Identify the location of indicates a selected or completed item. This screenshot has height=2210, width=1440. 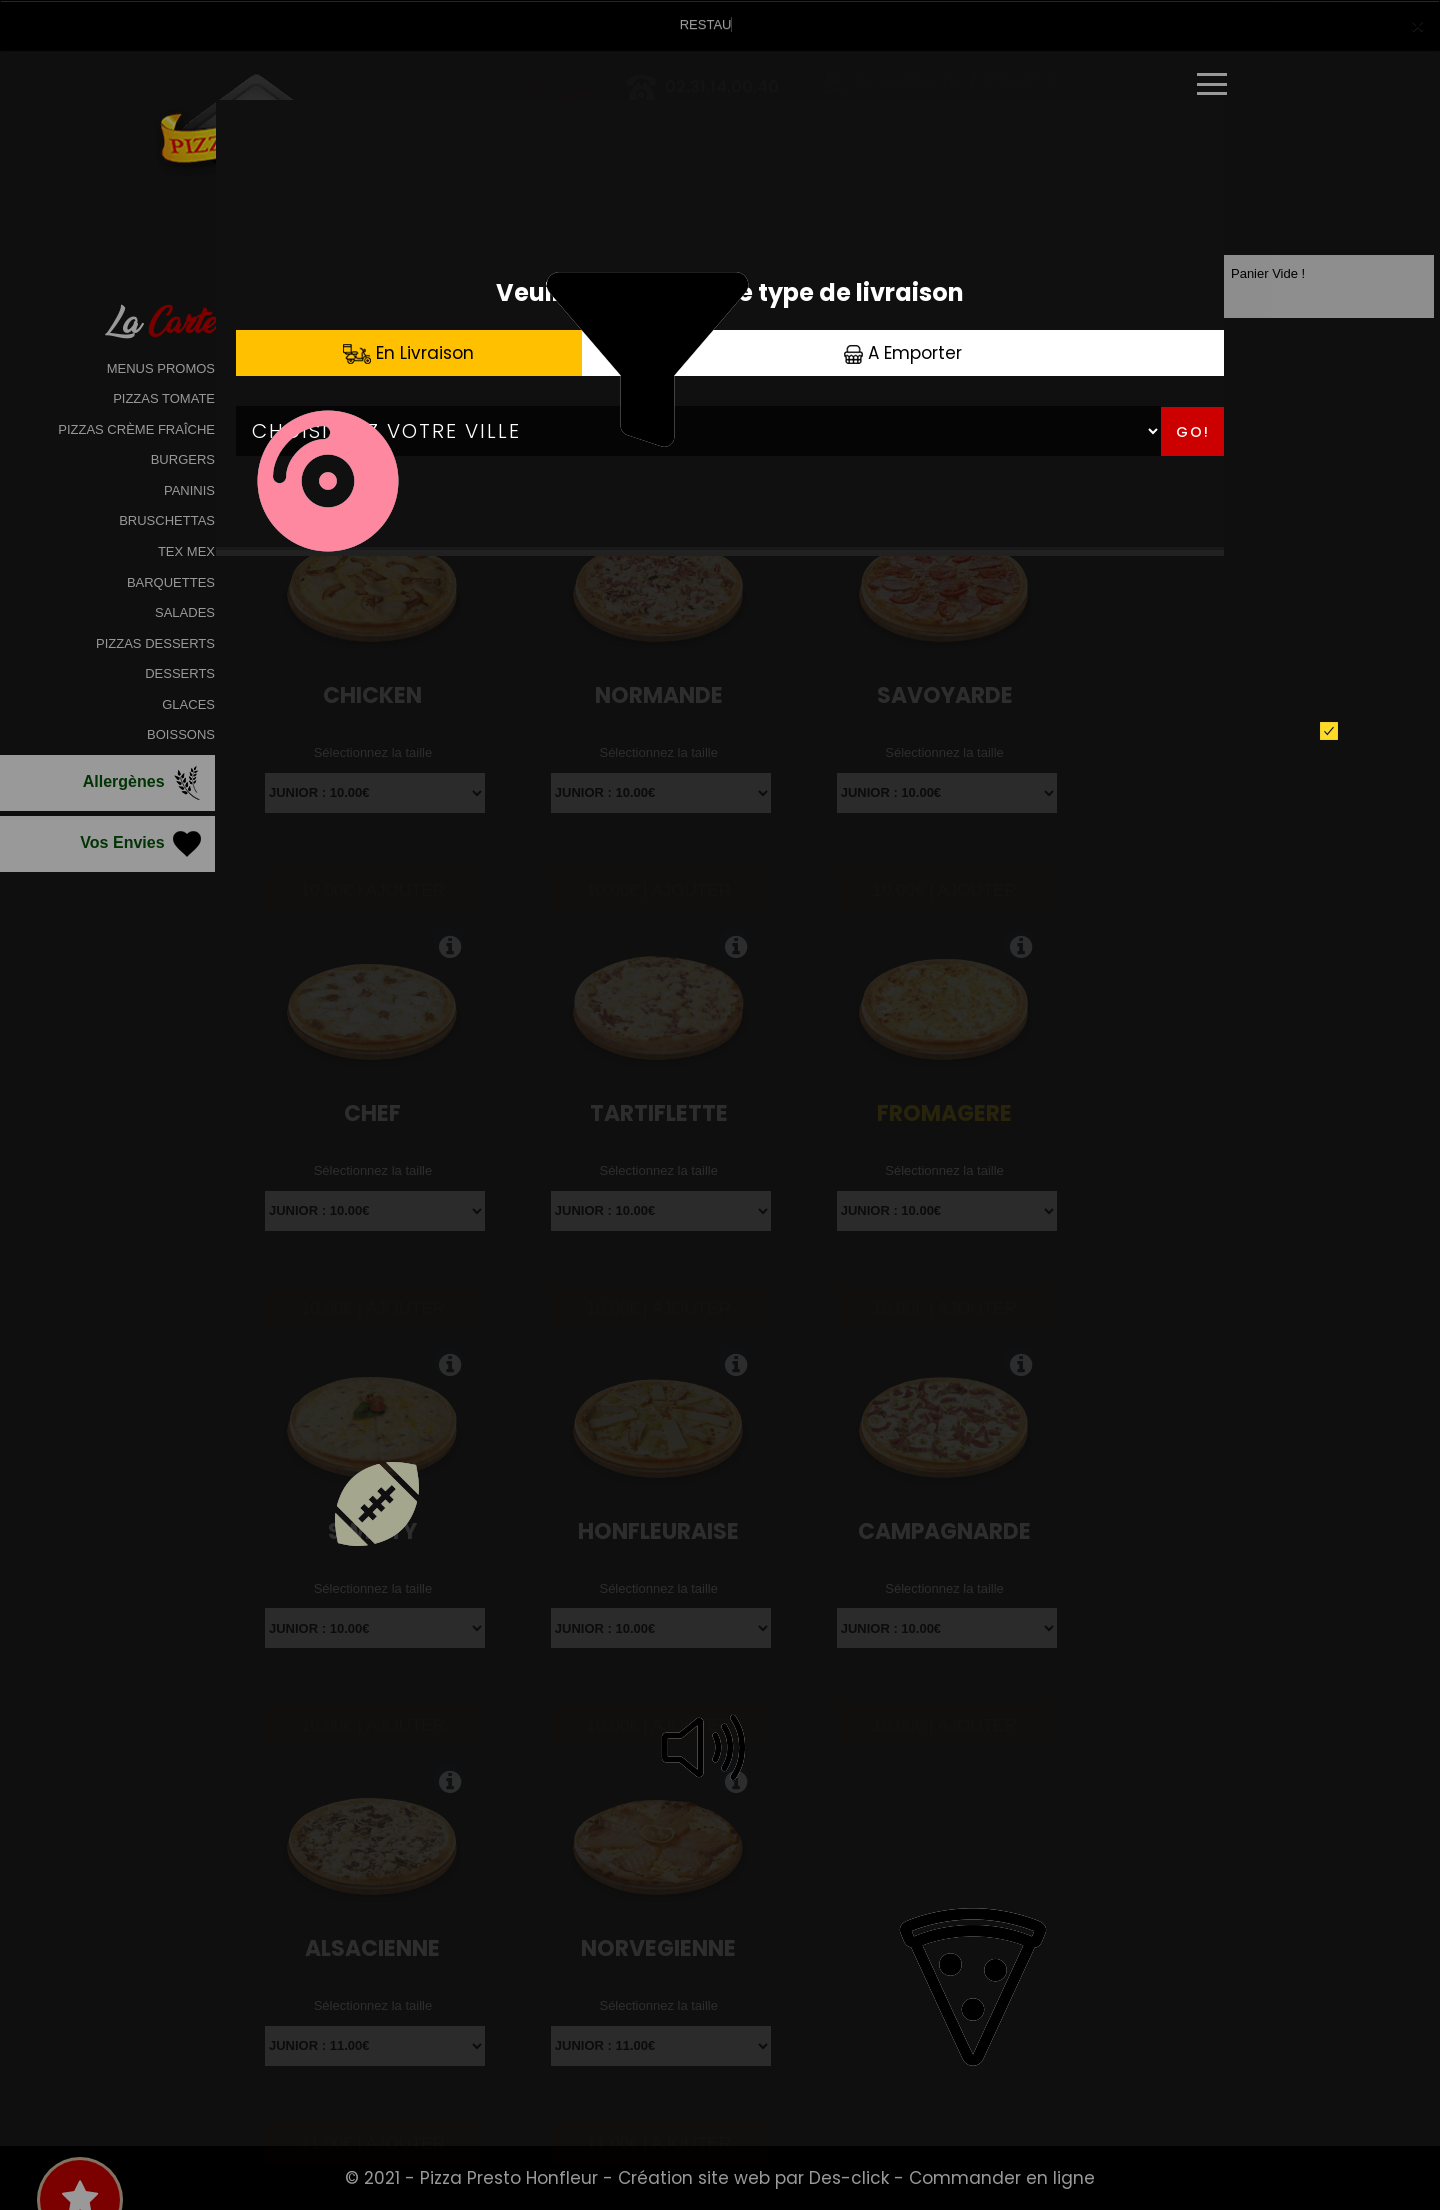
(1329, 731).